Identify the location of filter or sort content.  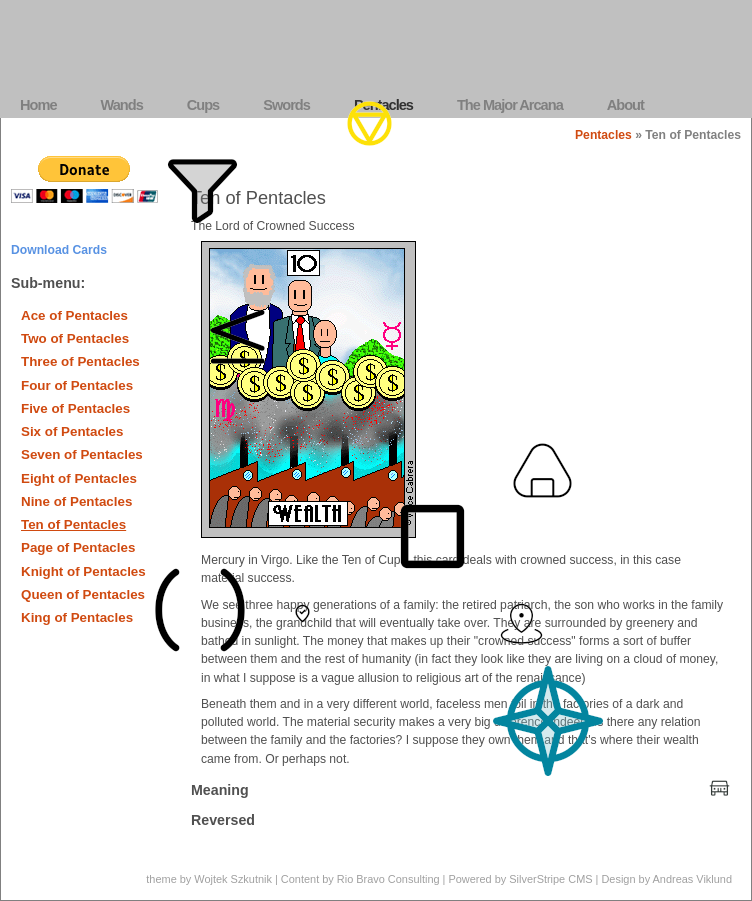
(202, 188).